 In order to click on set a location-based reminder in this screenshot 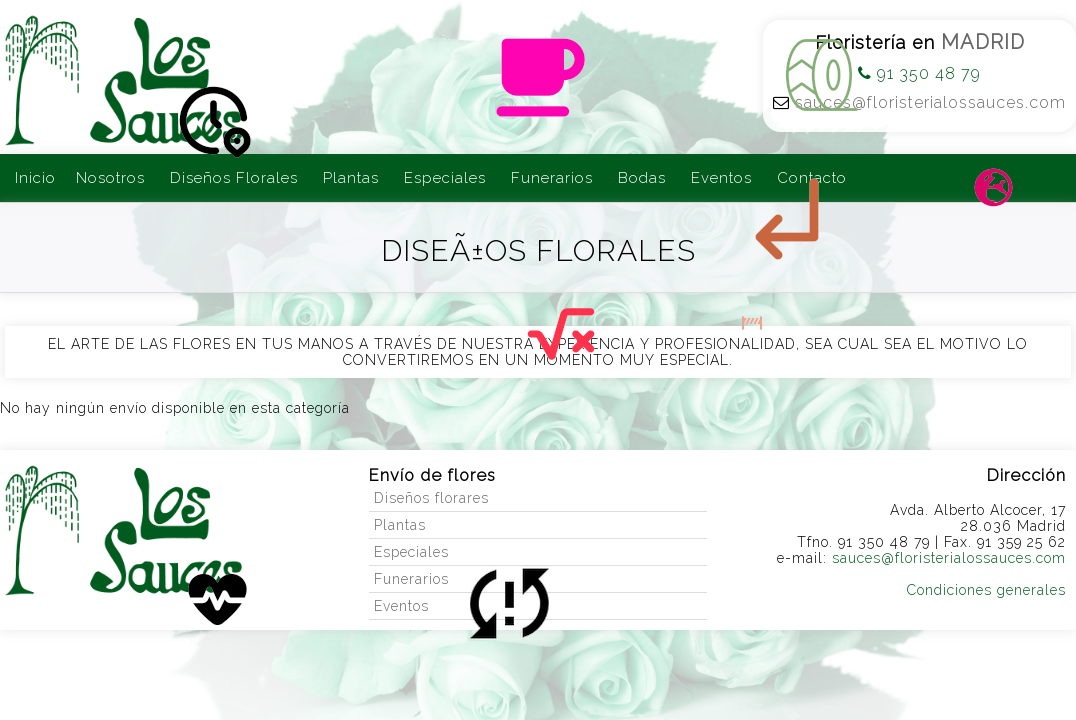, I will do `click(213, 120)`.